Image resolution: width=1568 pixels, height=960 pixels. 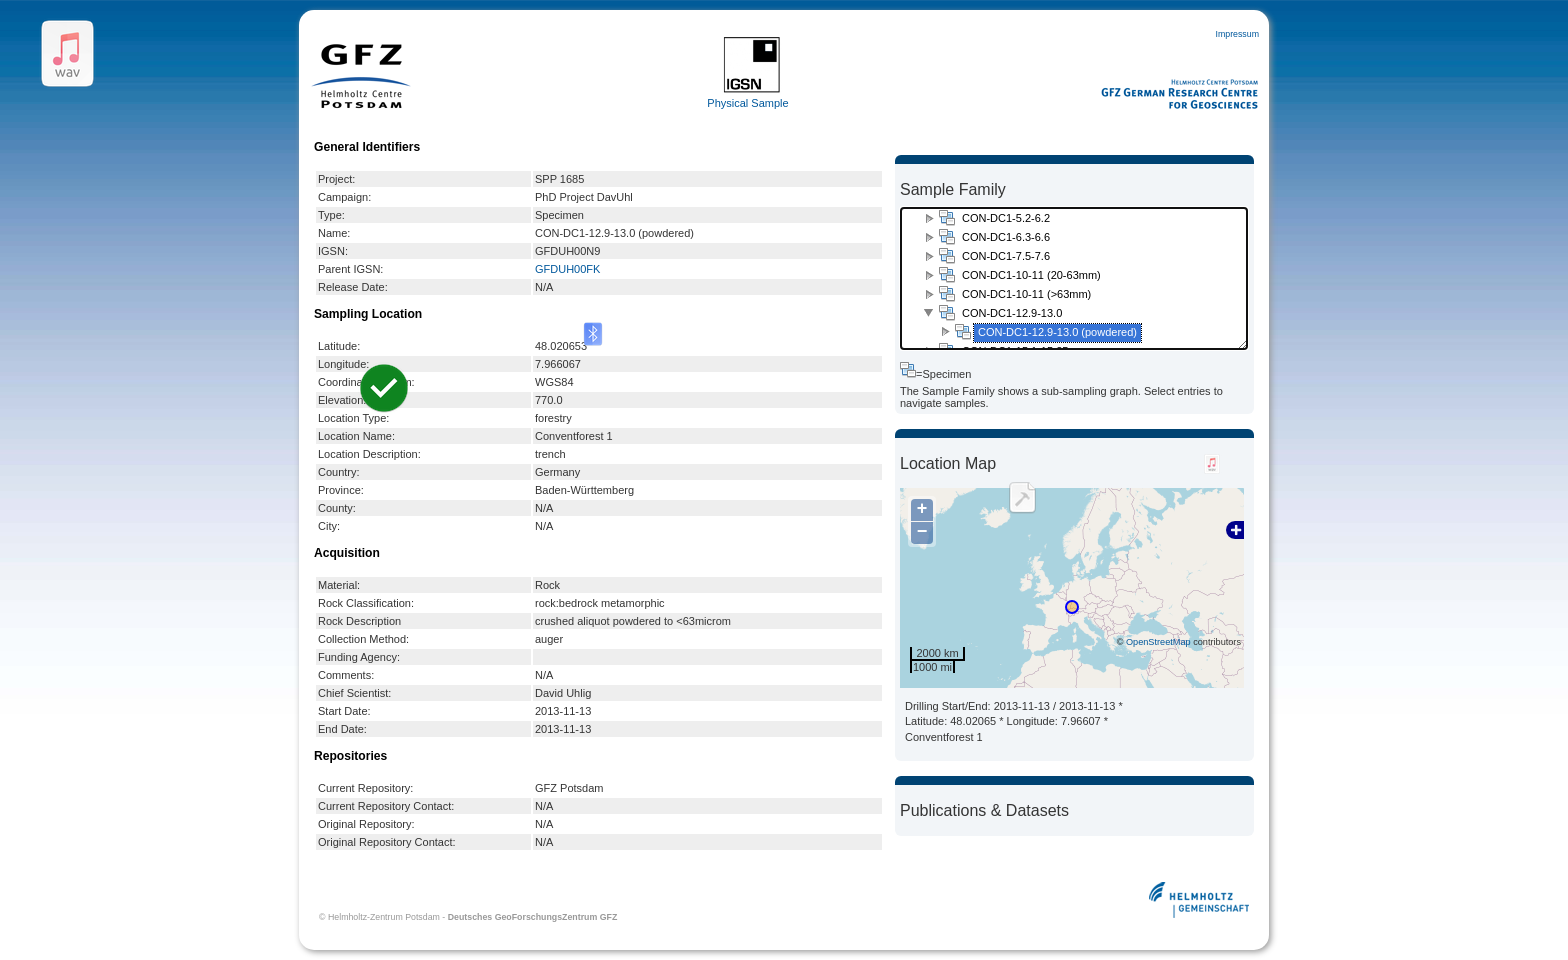 What do you see at coordinates (384, 388) in the screenshot?
I see `apply mail filters to messages` at bounding box center [384, 388].